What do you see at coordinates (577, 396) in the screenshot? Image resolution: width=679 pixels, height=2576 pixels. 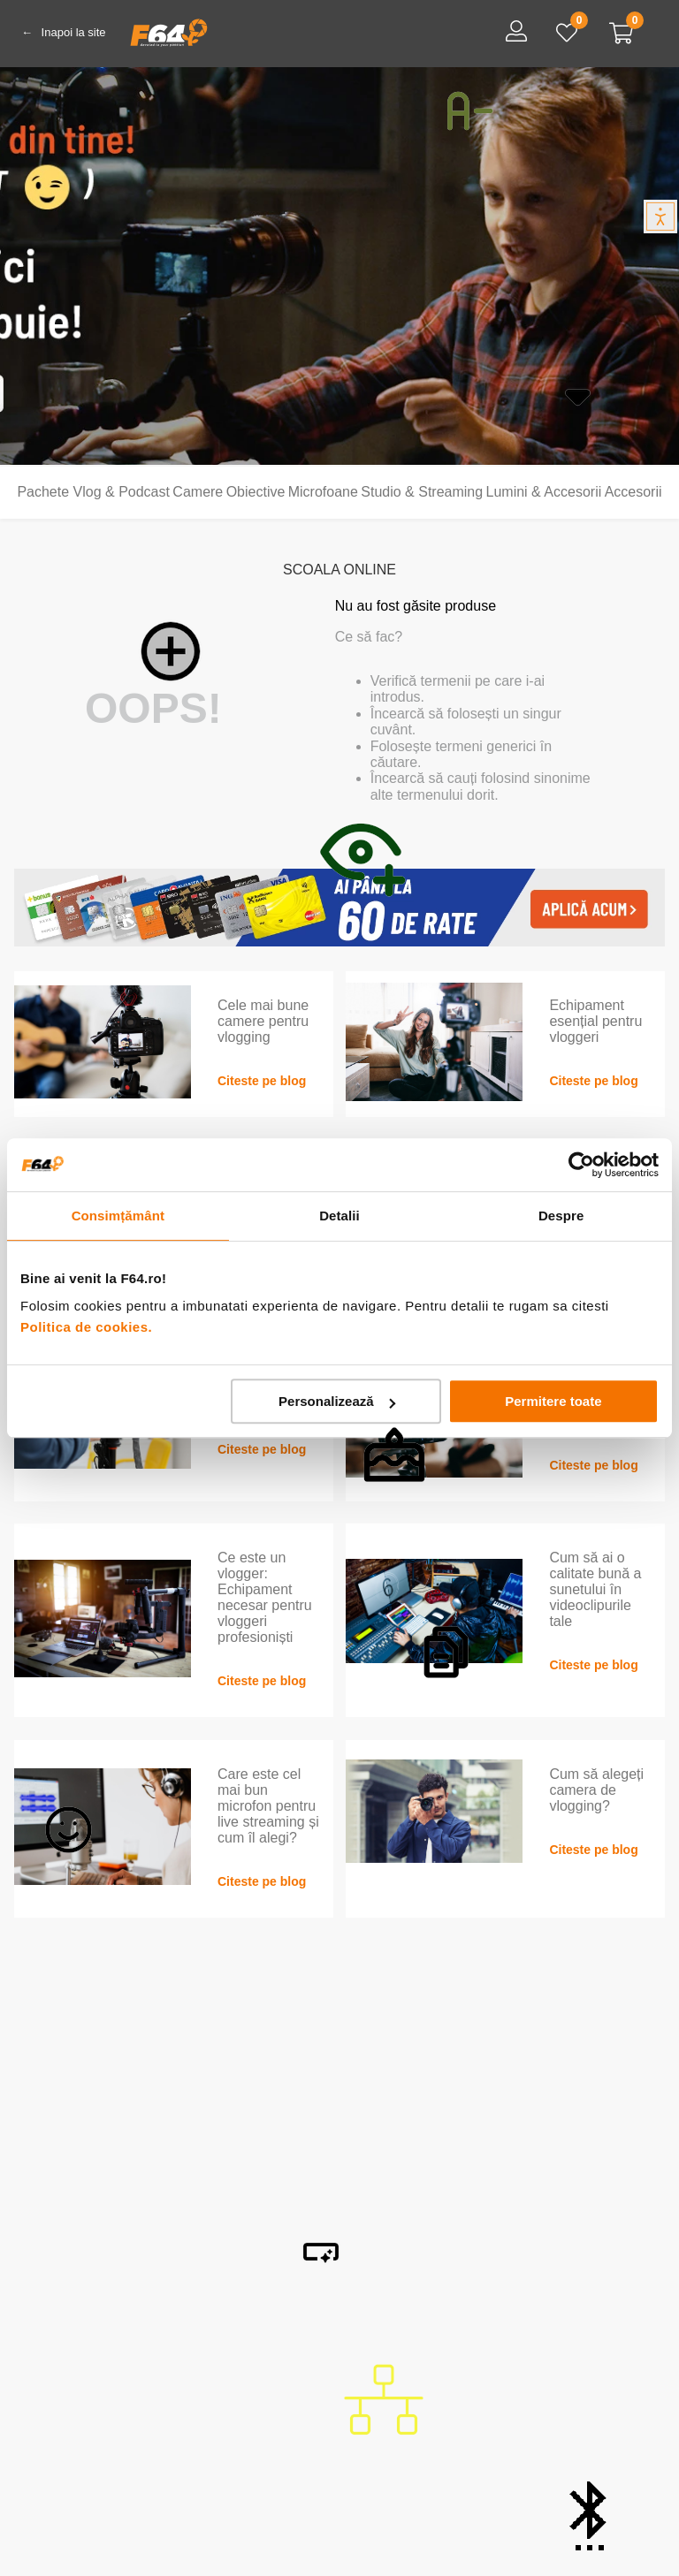 I see `expand dropdown menu` at bounding box center [577, 396].